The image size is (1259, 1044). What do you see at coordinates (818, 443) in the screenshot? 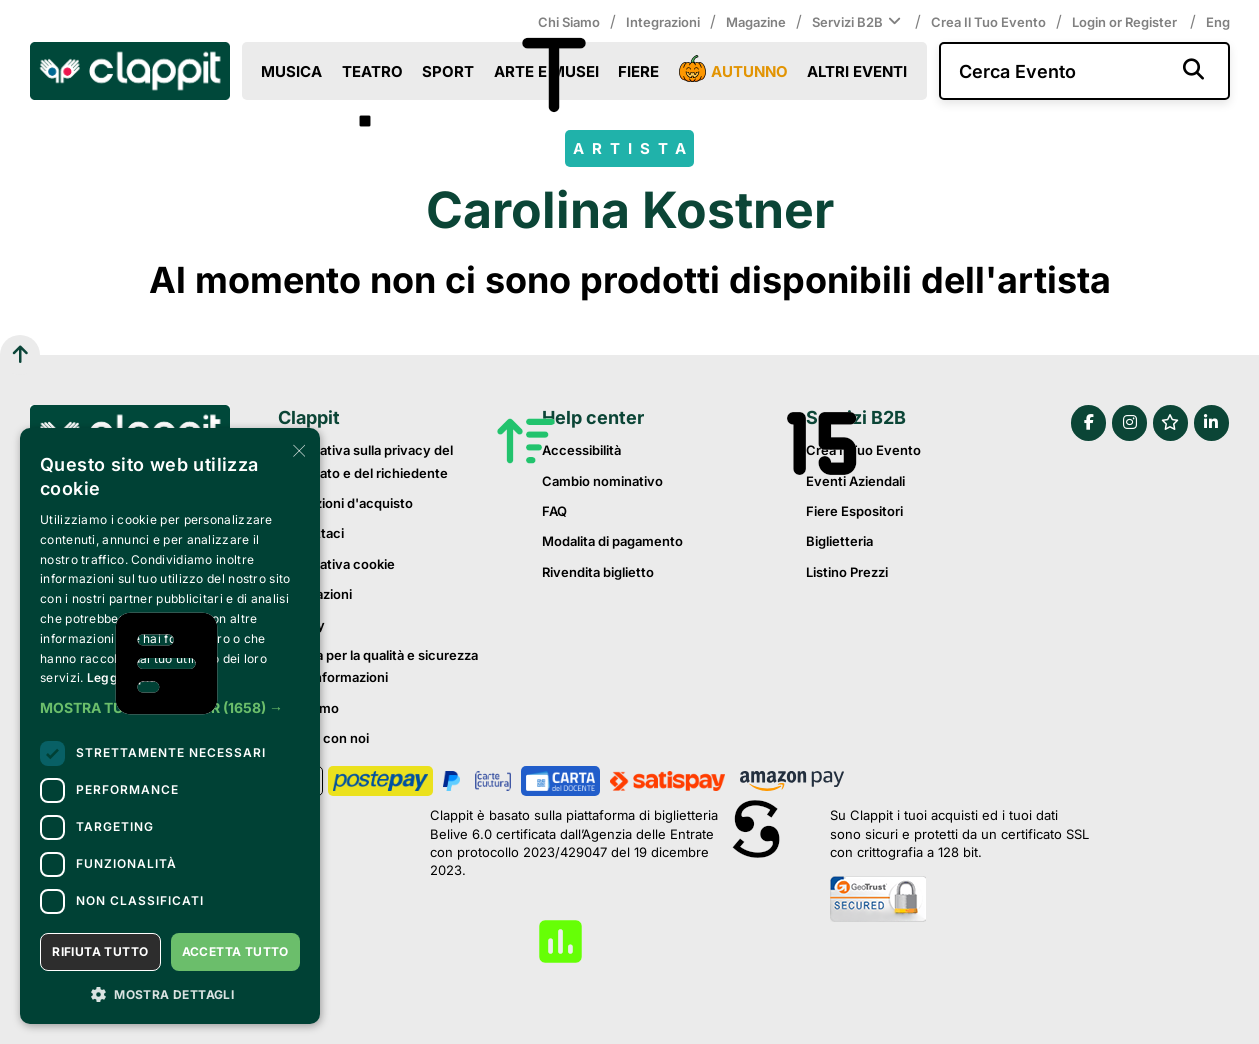
I see `indicates 15 unread items or notifications` at bounding box center [818, 443].